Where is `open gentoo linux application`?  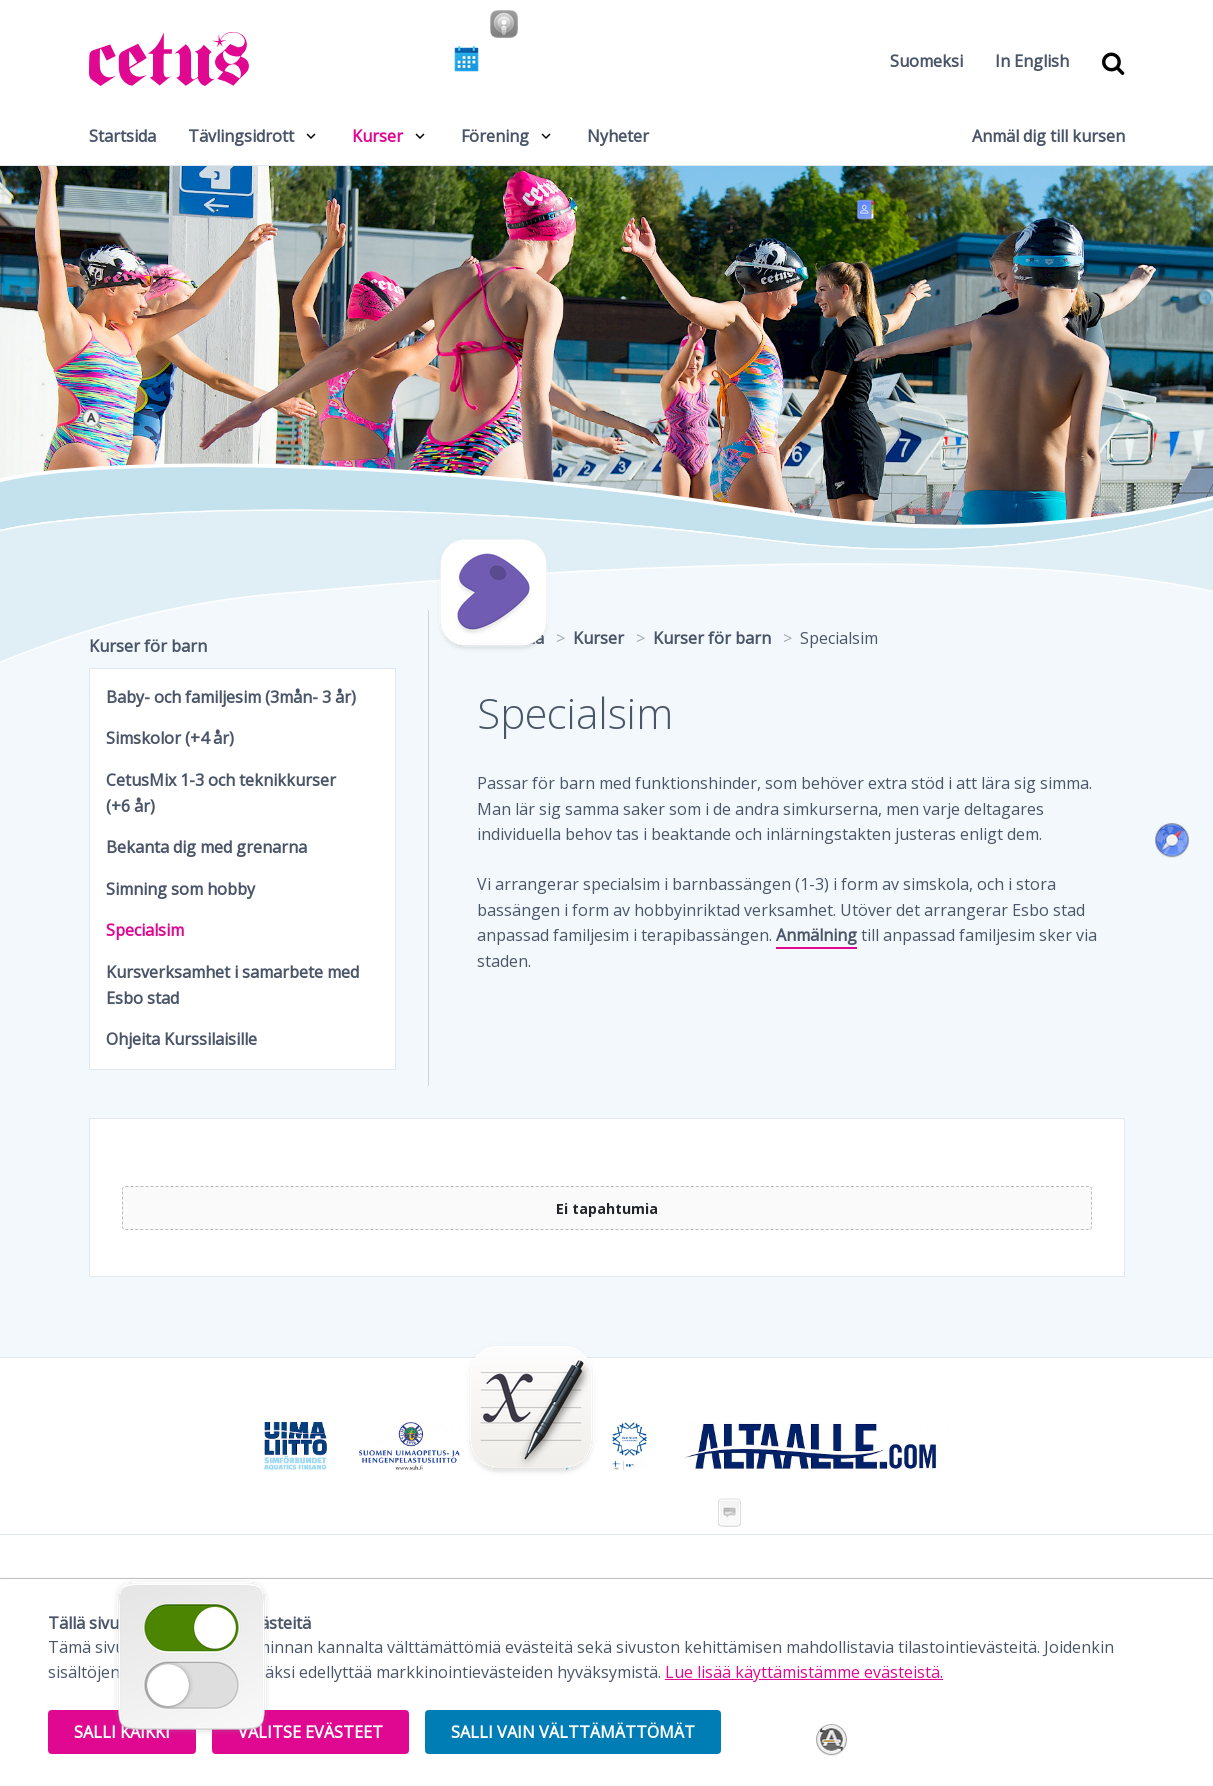 open gentoo linux application is located at coordinates (493, 592).